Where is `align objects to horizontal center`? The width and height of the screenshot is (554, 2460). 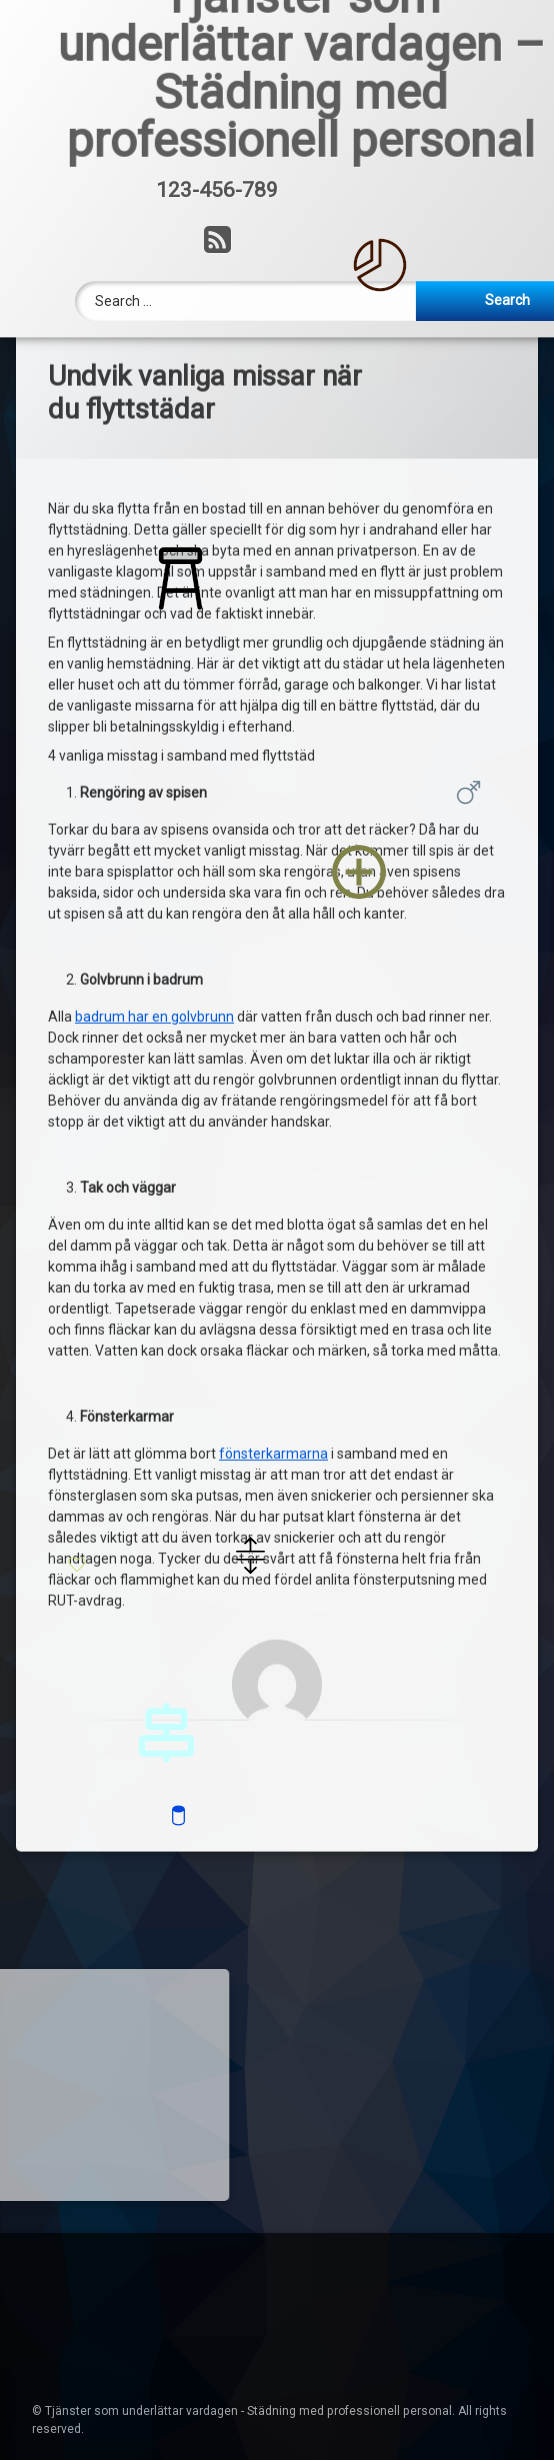 align objects to horizontal center is located at coordinates (166, 1732).